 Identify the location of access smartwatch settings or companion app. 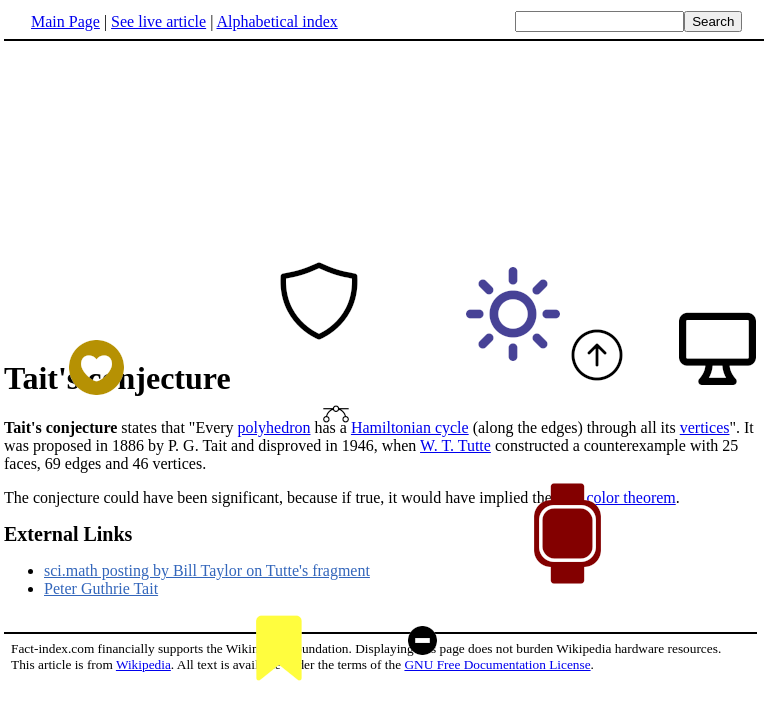
(567, 533).